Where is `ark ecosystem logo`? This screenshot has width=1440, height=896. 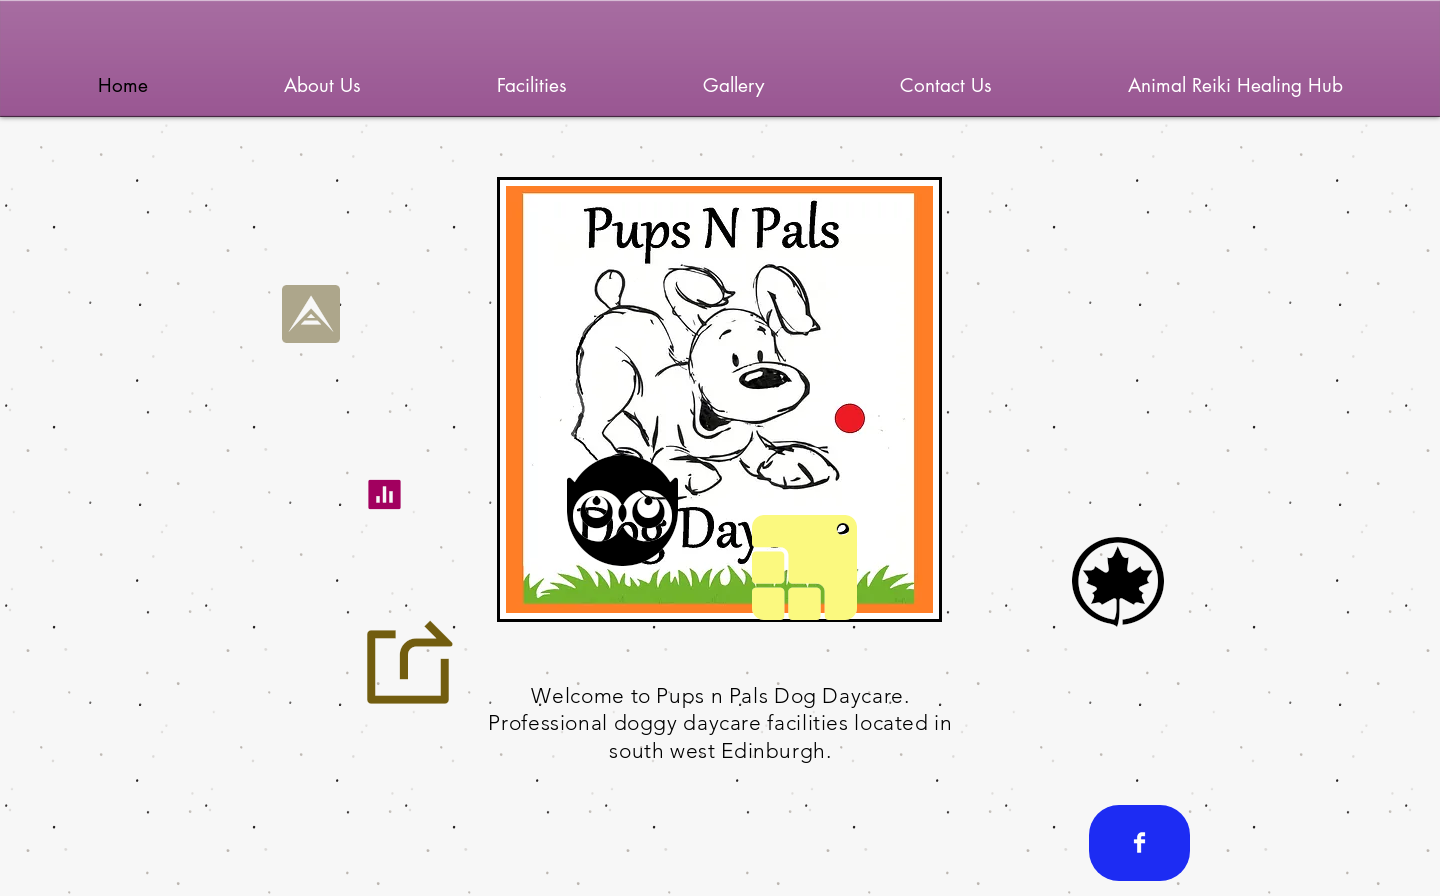
ark ecosystem logo is located at coordinates (311, 314).